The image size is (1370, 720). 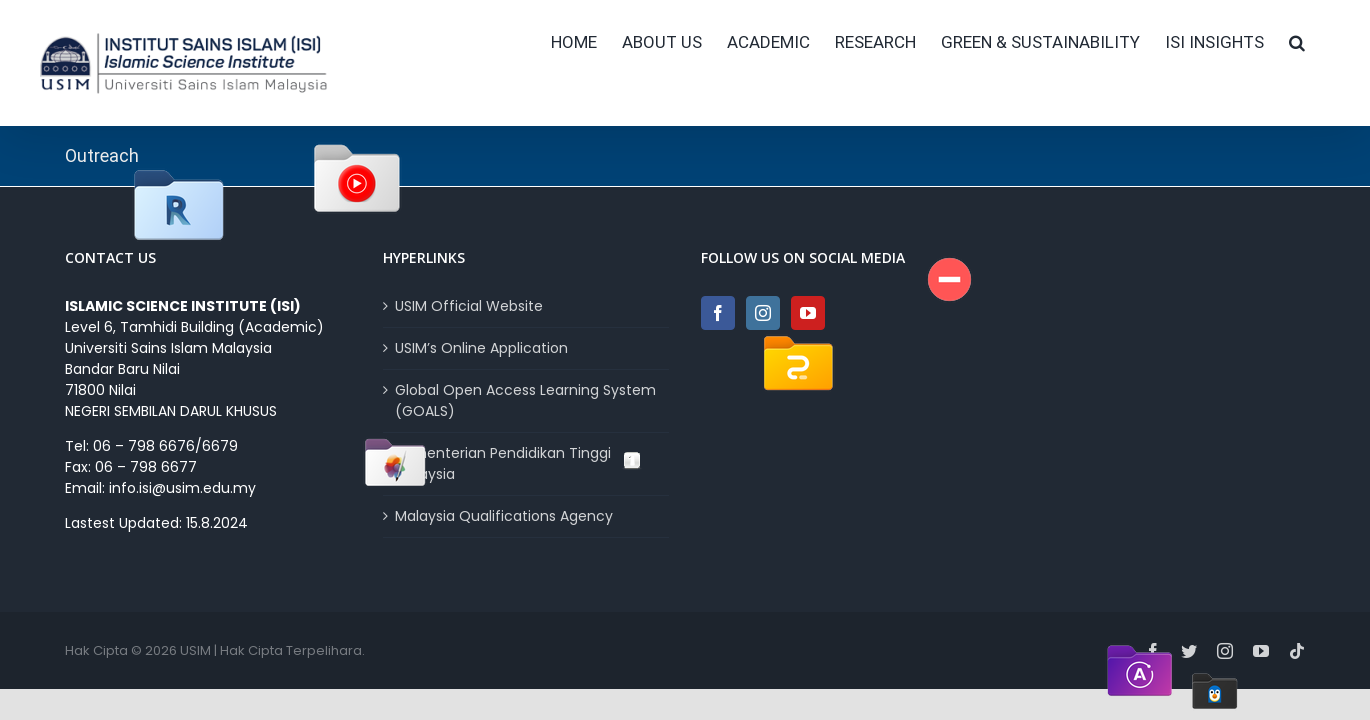 What do you see at coordinates (178, 207) in the screenshot?
I see `folder containing Autodesk Revit project files` at bounding box center [178, 207].